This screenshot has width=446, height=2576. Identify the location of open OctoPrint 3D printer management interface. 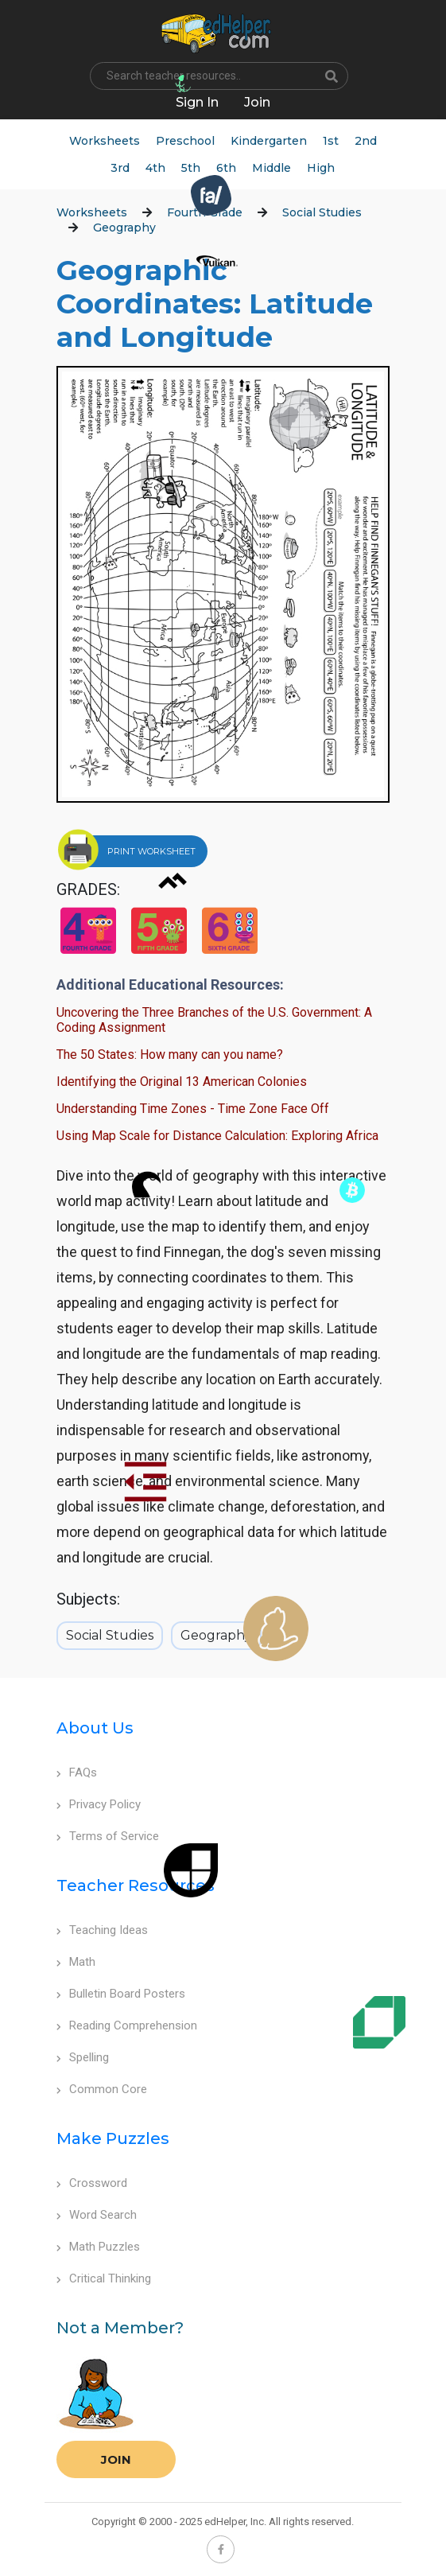
(146, 1185).